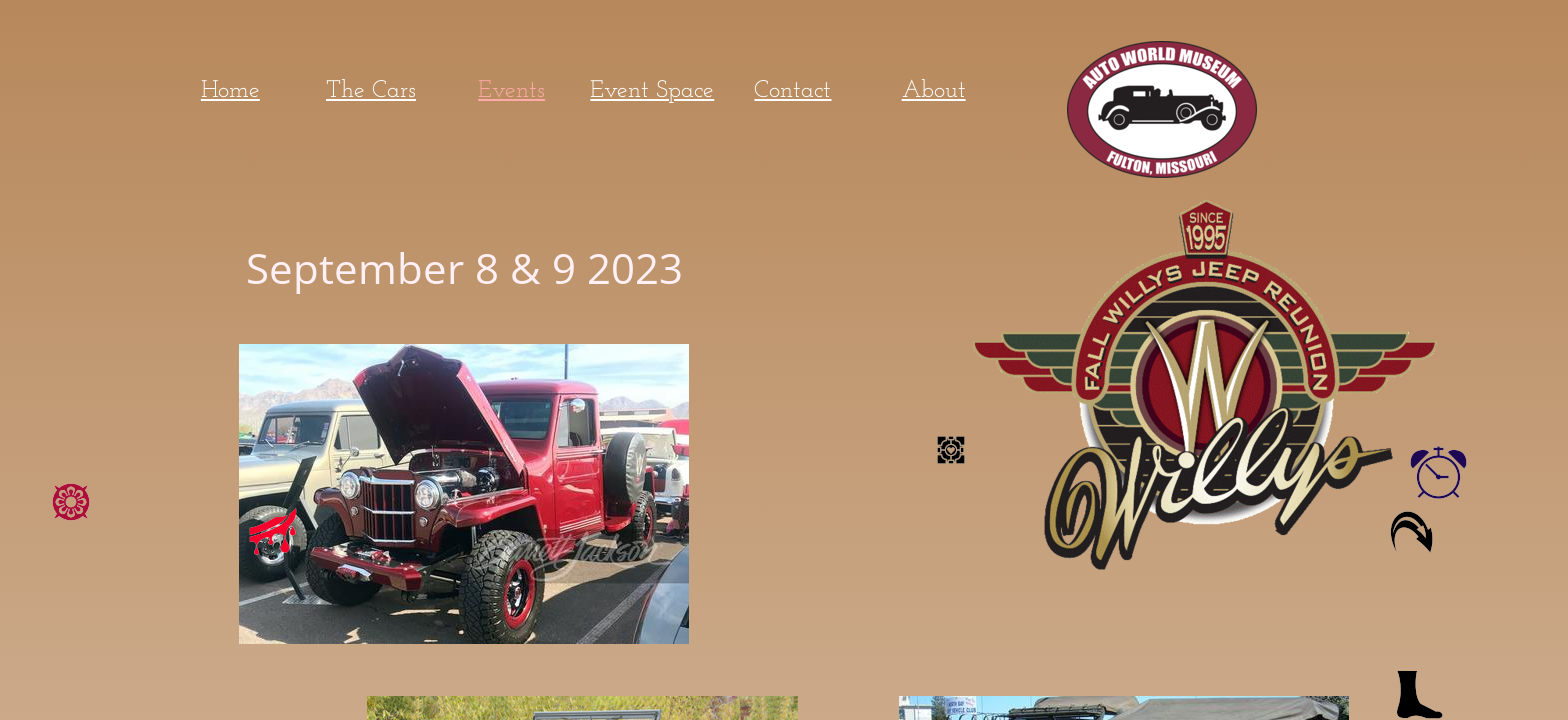  What do you see at coordinates (1438, 472) in the screenshot?
I see `set or view alarms` at bounding box center [1438, 472].